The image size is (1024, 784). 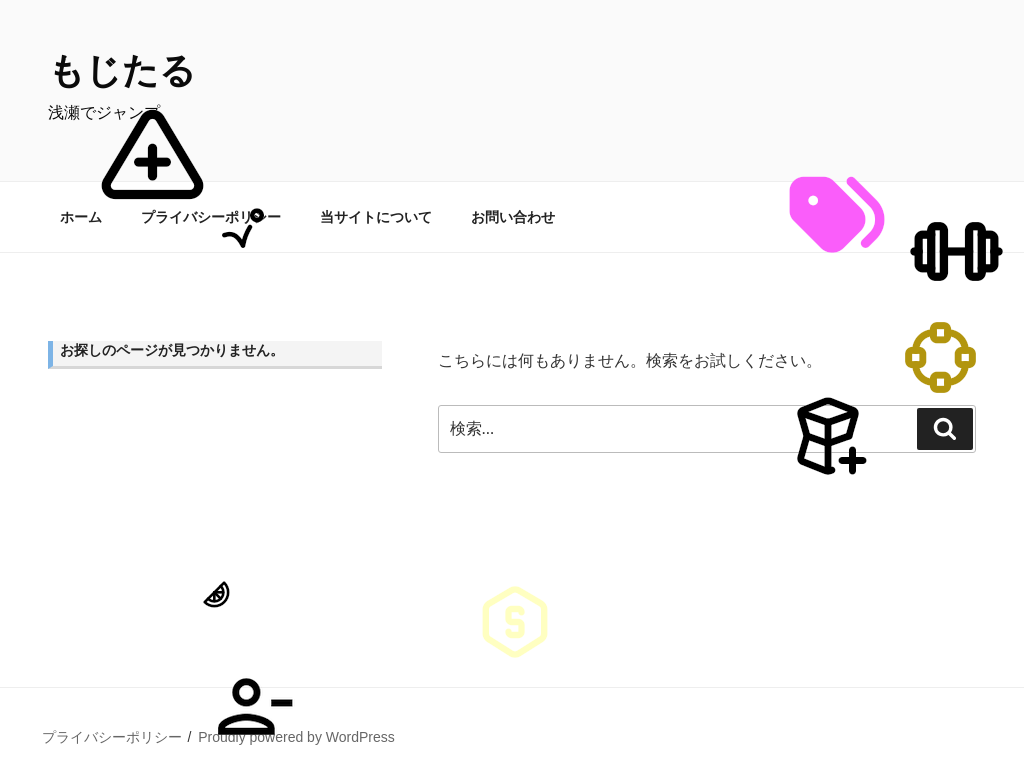 What do you see at coordinates (243, 227) in the screenshot?
I see `bounce or redirect content to the right` at bounding box center [243, 227].